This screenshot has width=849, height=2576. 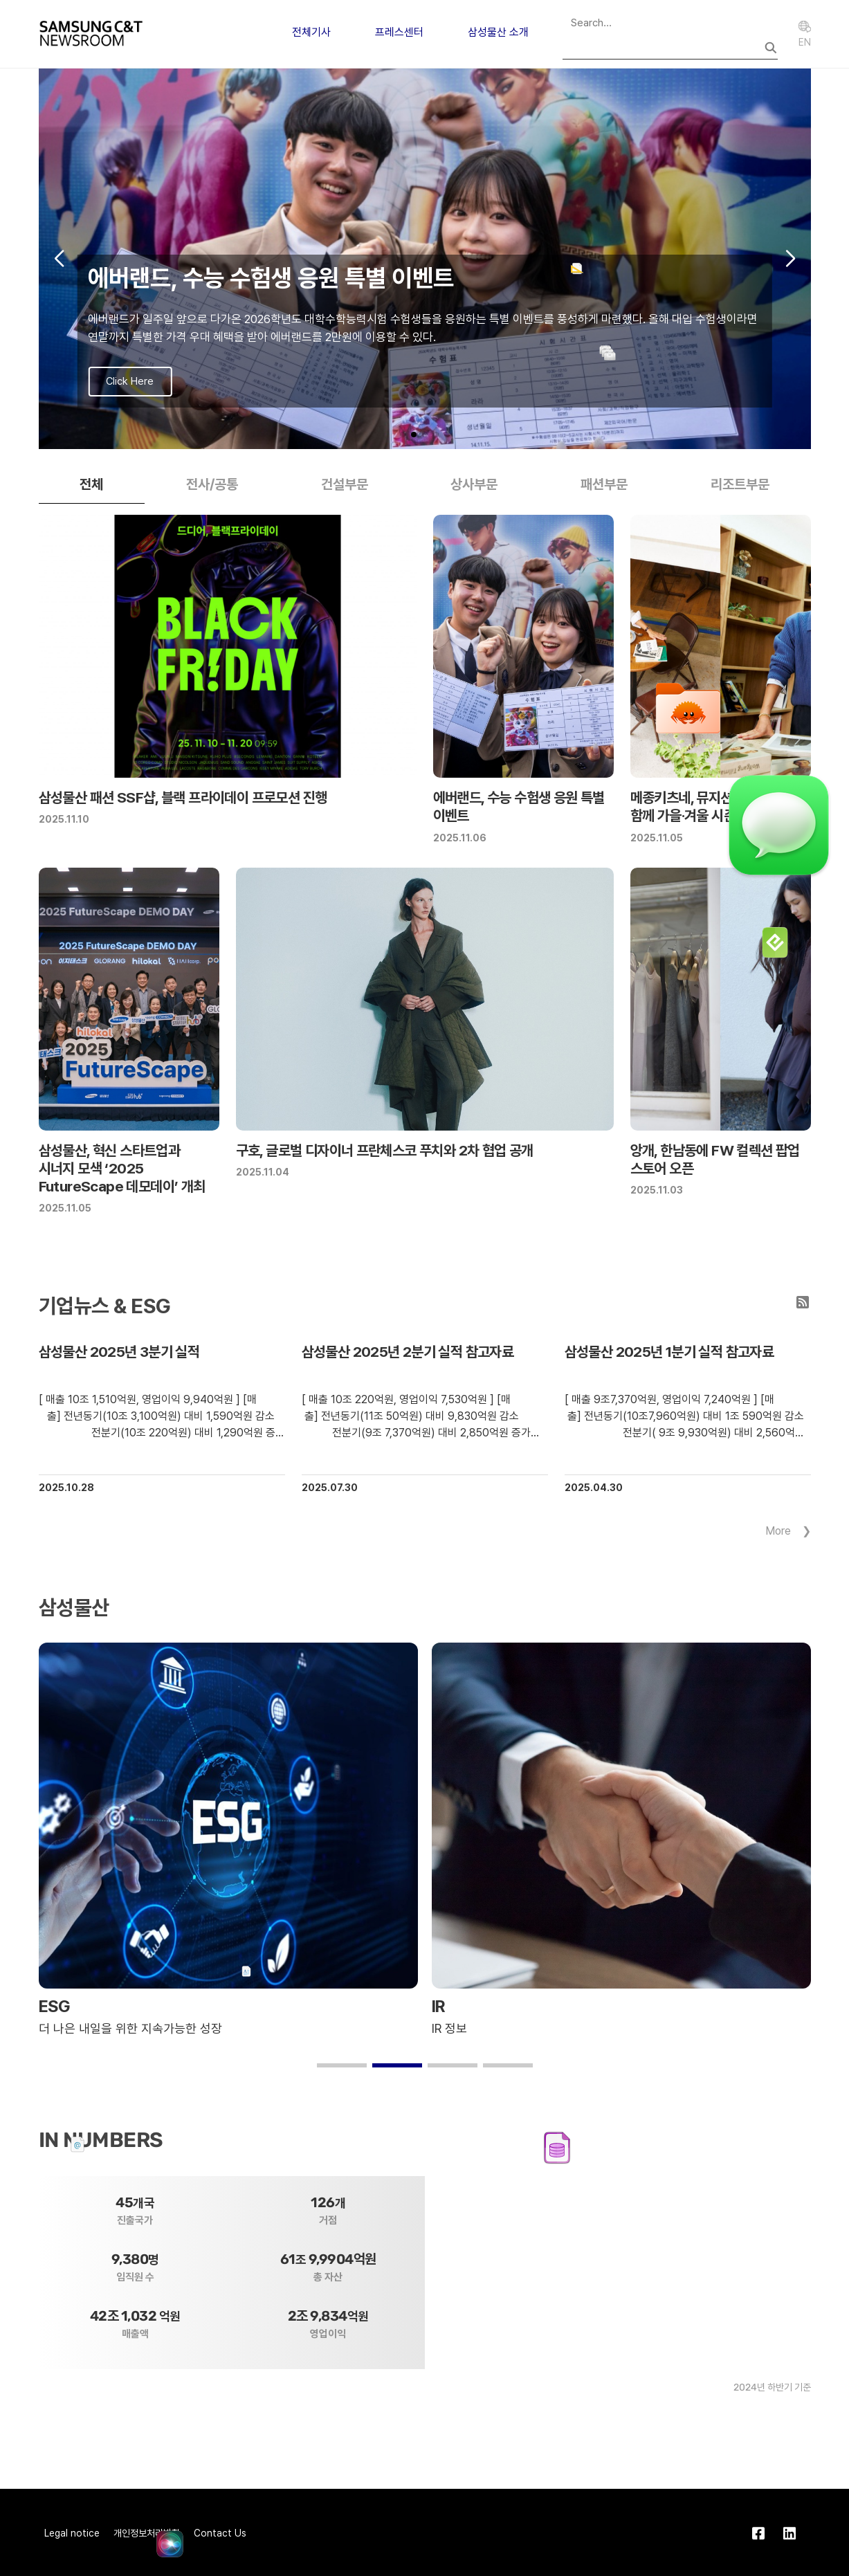 I want to click on open the messages app, so click(x=778, y=825).